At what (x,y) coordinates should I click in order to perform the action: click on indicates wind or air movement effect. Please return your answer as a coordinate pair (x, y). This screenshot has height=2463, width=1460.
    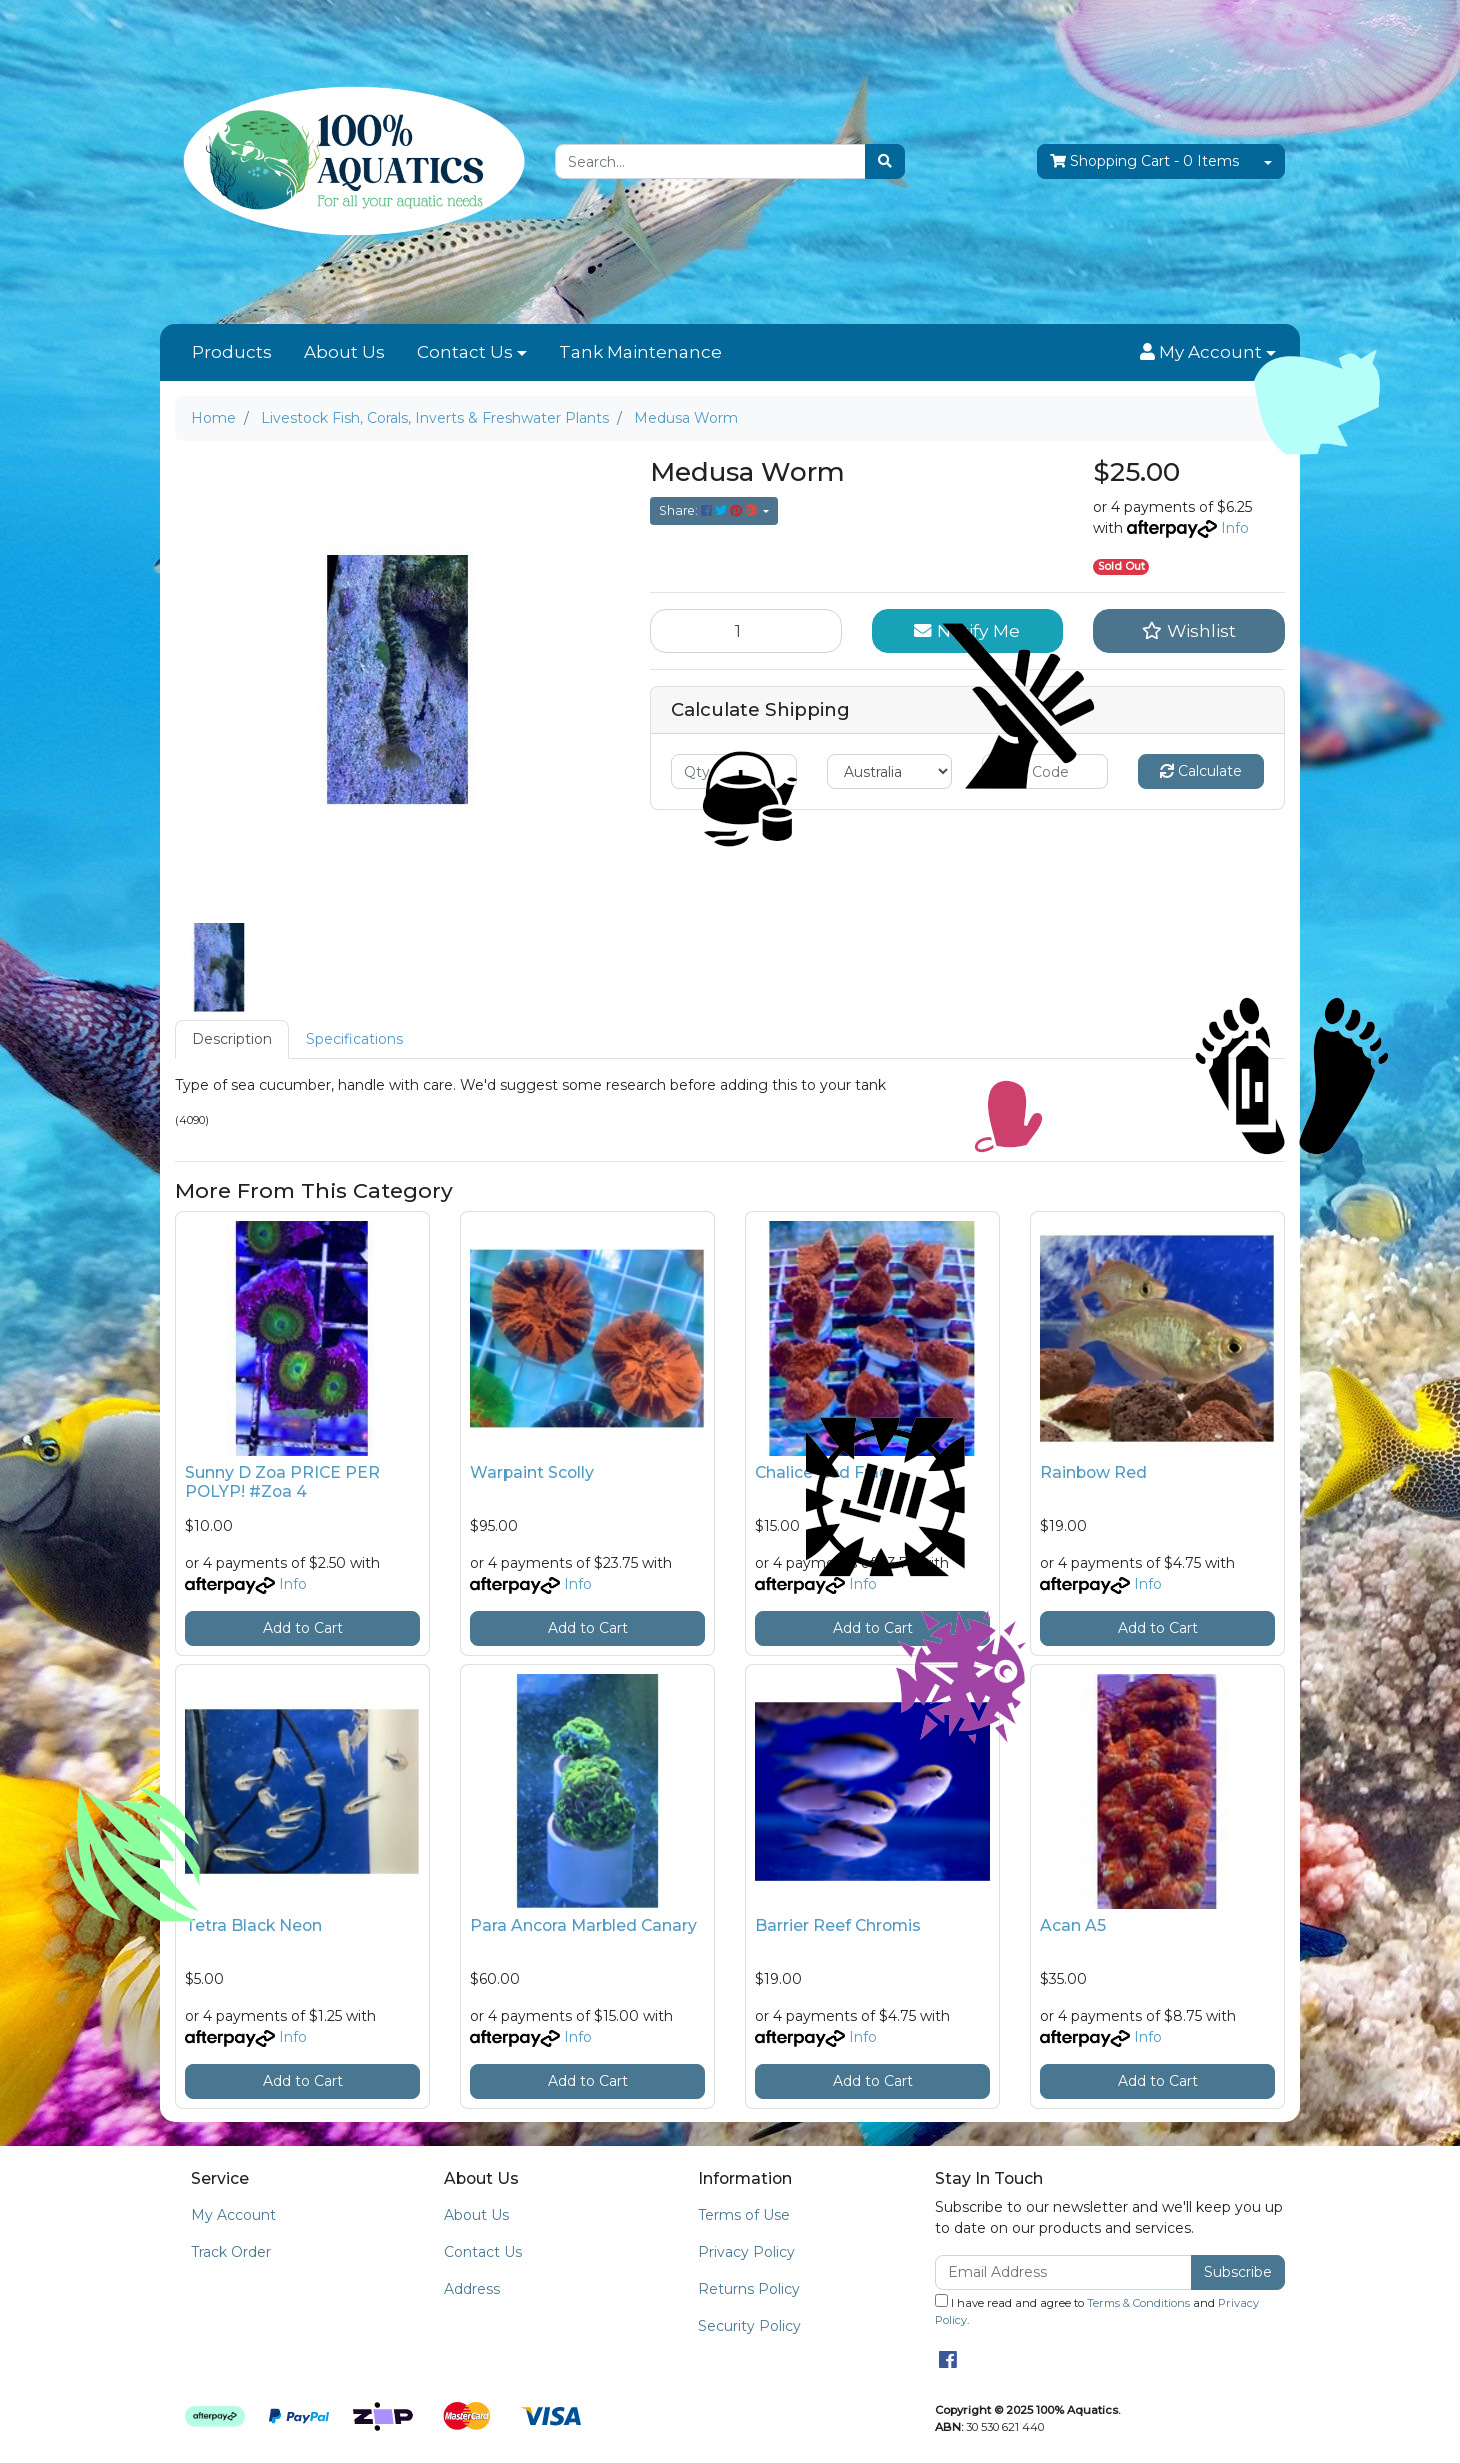
    Looking at the image, I should click on (133, 1854).